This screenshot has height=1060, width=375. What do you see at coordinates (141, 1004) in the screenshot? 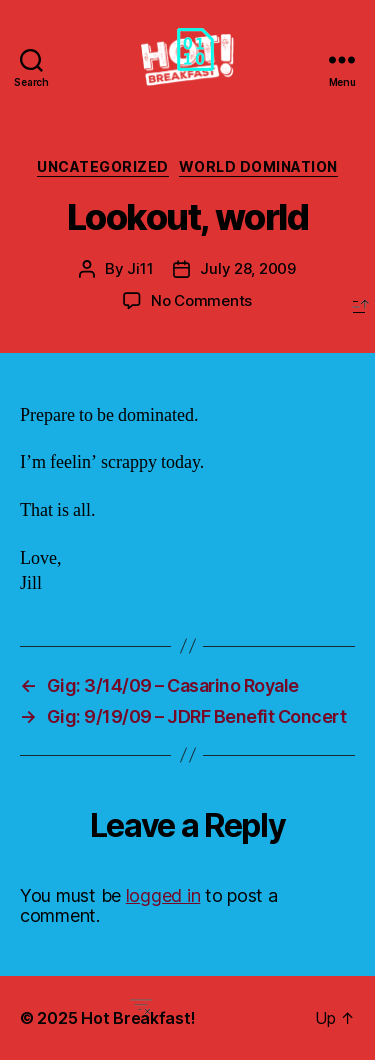
I see `clear all active filters` at bounding box center [141, 1004].